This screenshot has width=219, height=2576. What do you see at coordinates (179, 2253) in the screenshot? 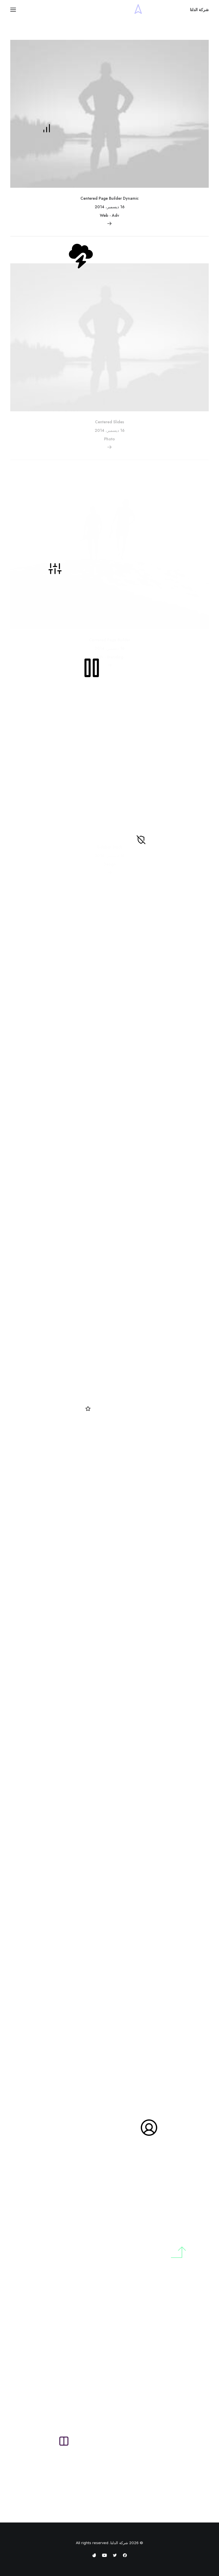
I see `move item up or forward in sequence` at bounding box center [179, 2253].